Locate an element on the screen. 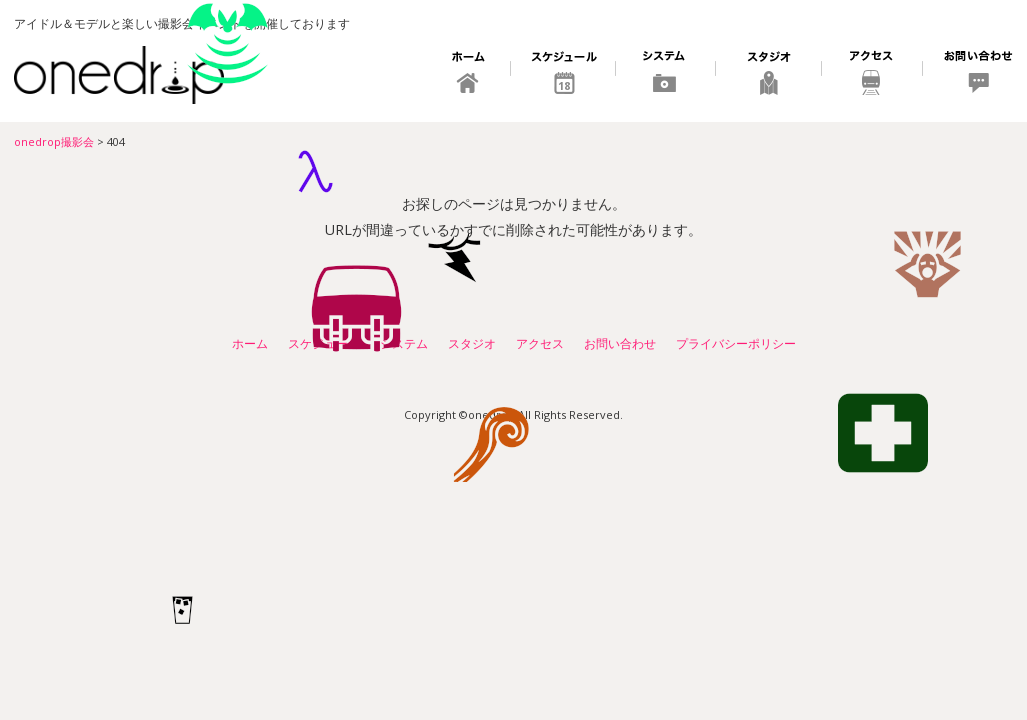 This screenshot has width=1027, height=720. activate sonic attack ability is located at coordinates (227, 43).